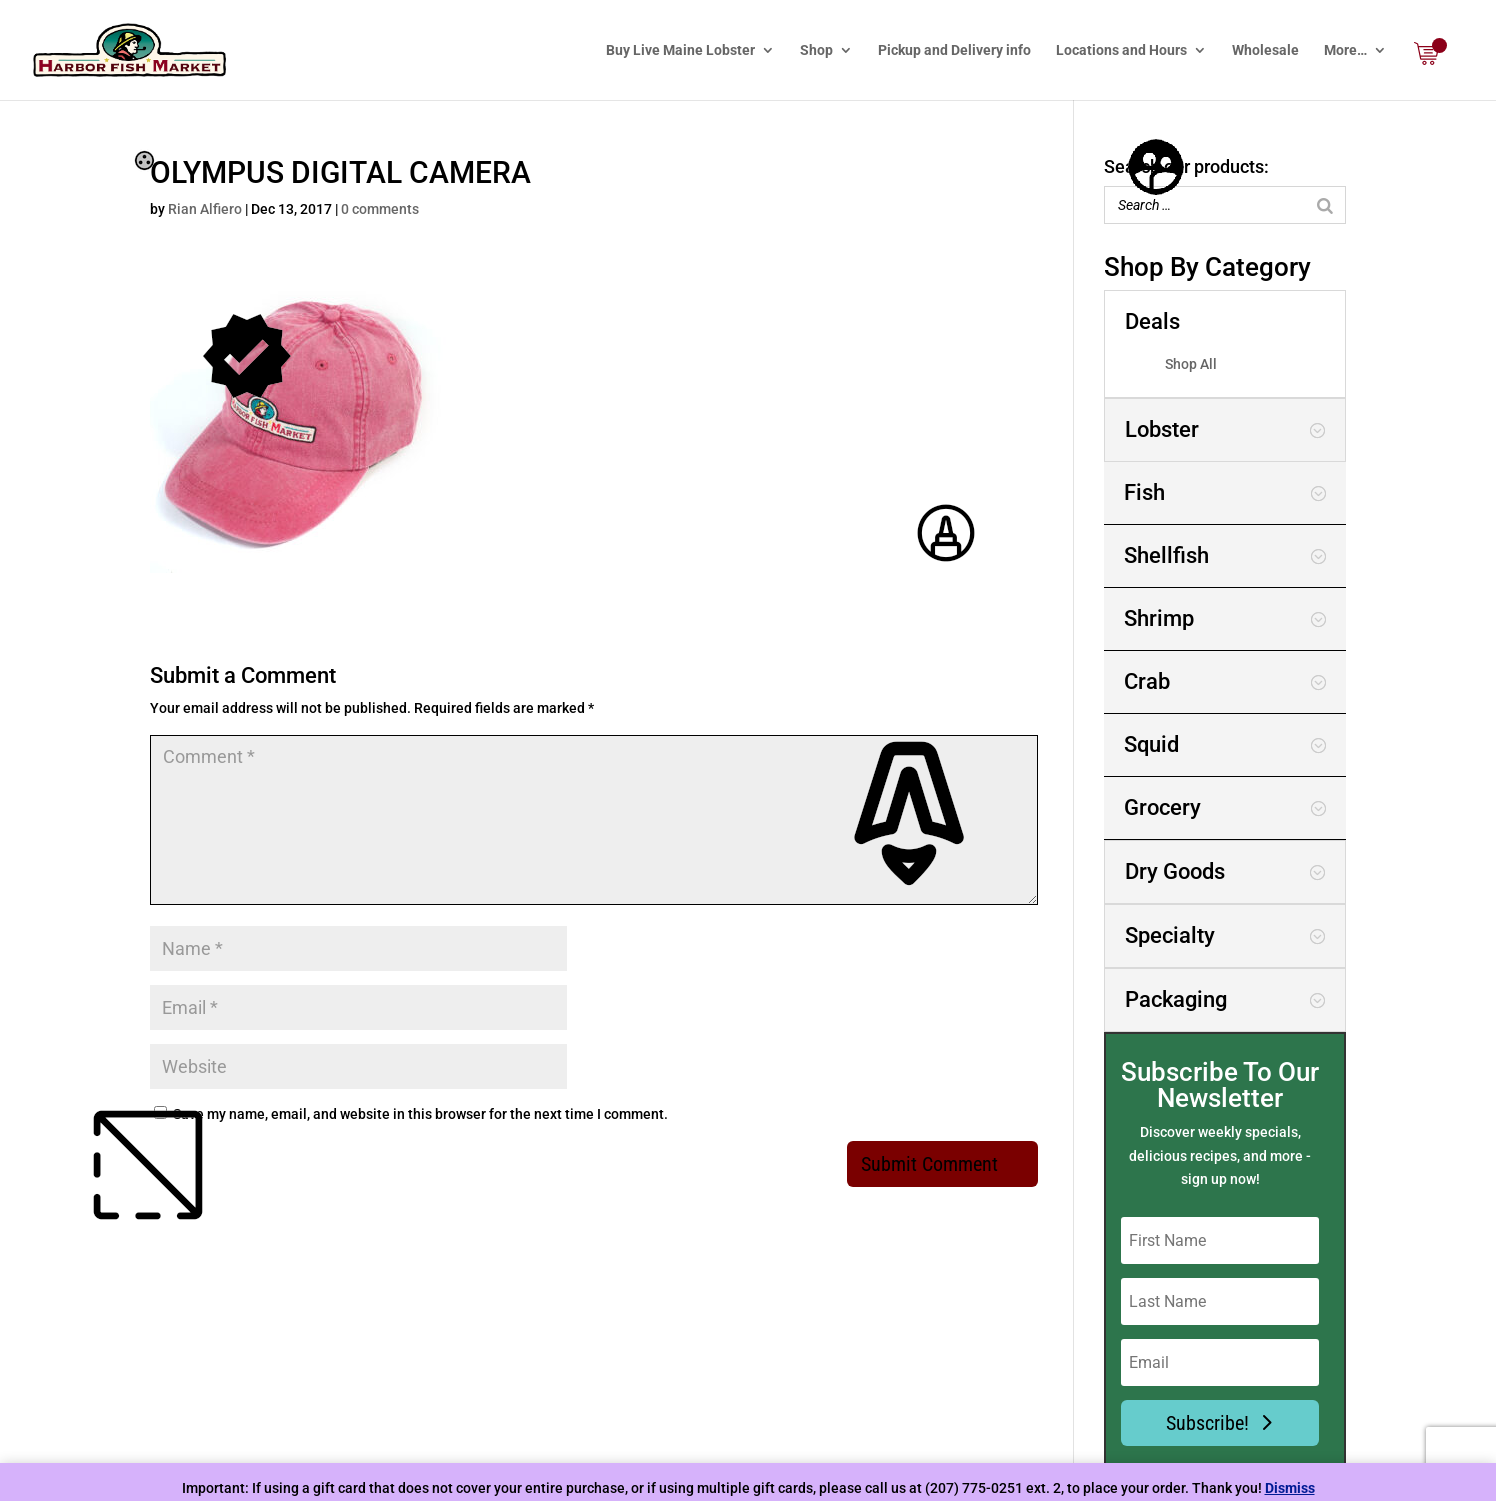  I want to click on view supervised or child accounts, so click(1156, 167).